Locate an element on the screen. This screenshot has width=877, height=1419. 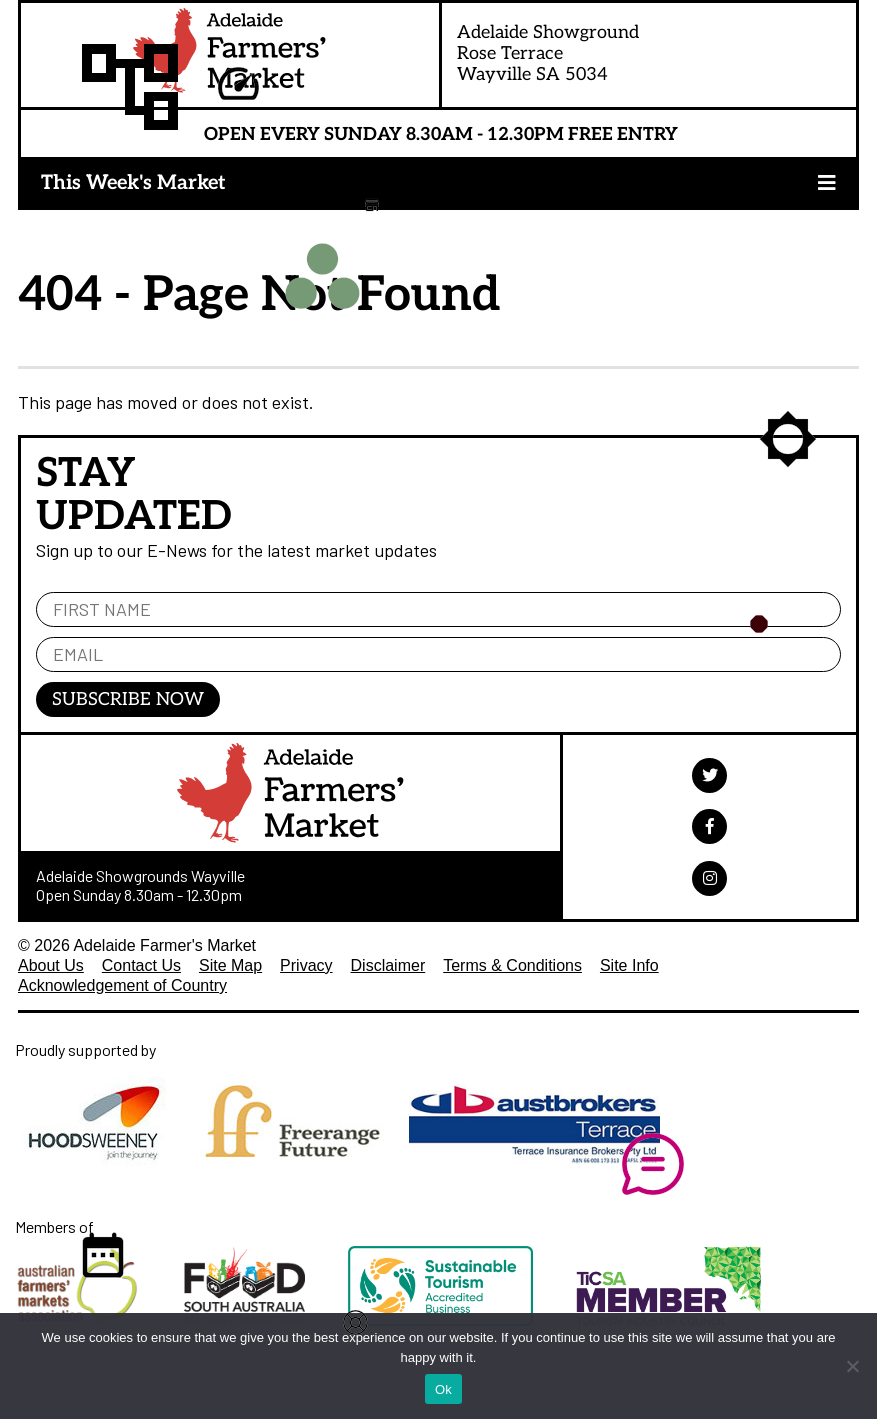
find nearby stores or shops is located at coordinates (372, 205).